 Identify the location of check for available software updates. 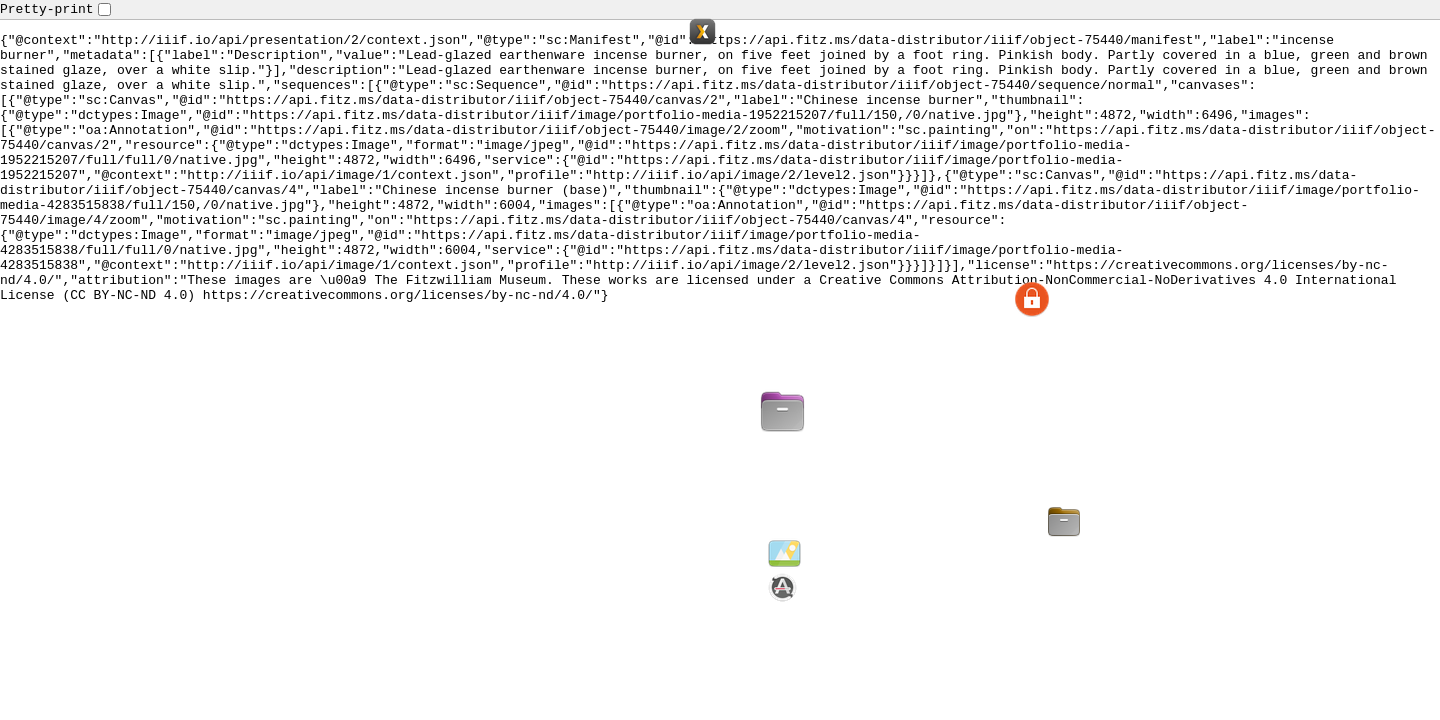
(782, 587).